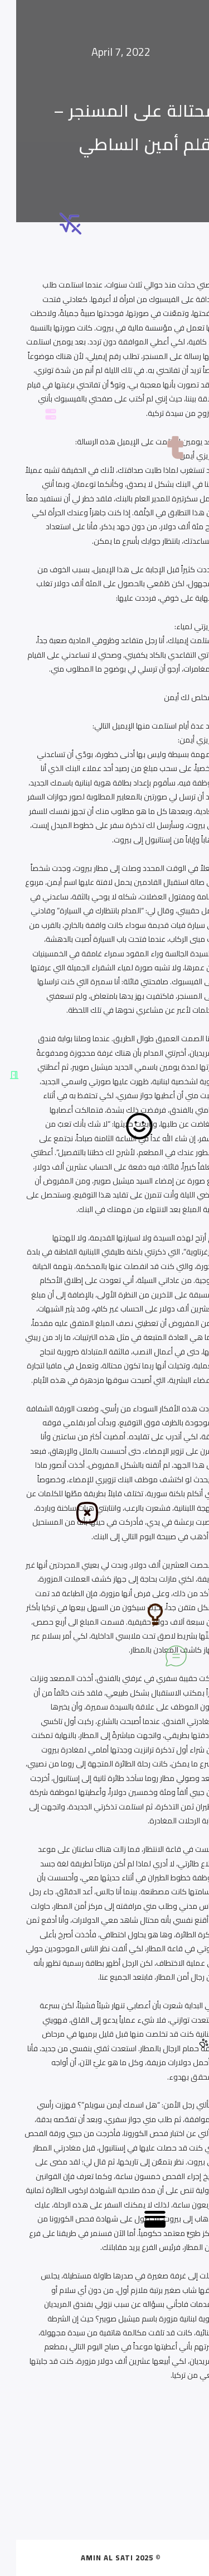 This screenshot has height=2576, width=209. I want to click on access pet-related features or settings, so click(203, 2043).